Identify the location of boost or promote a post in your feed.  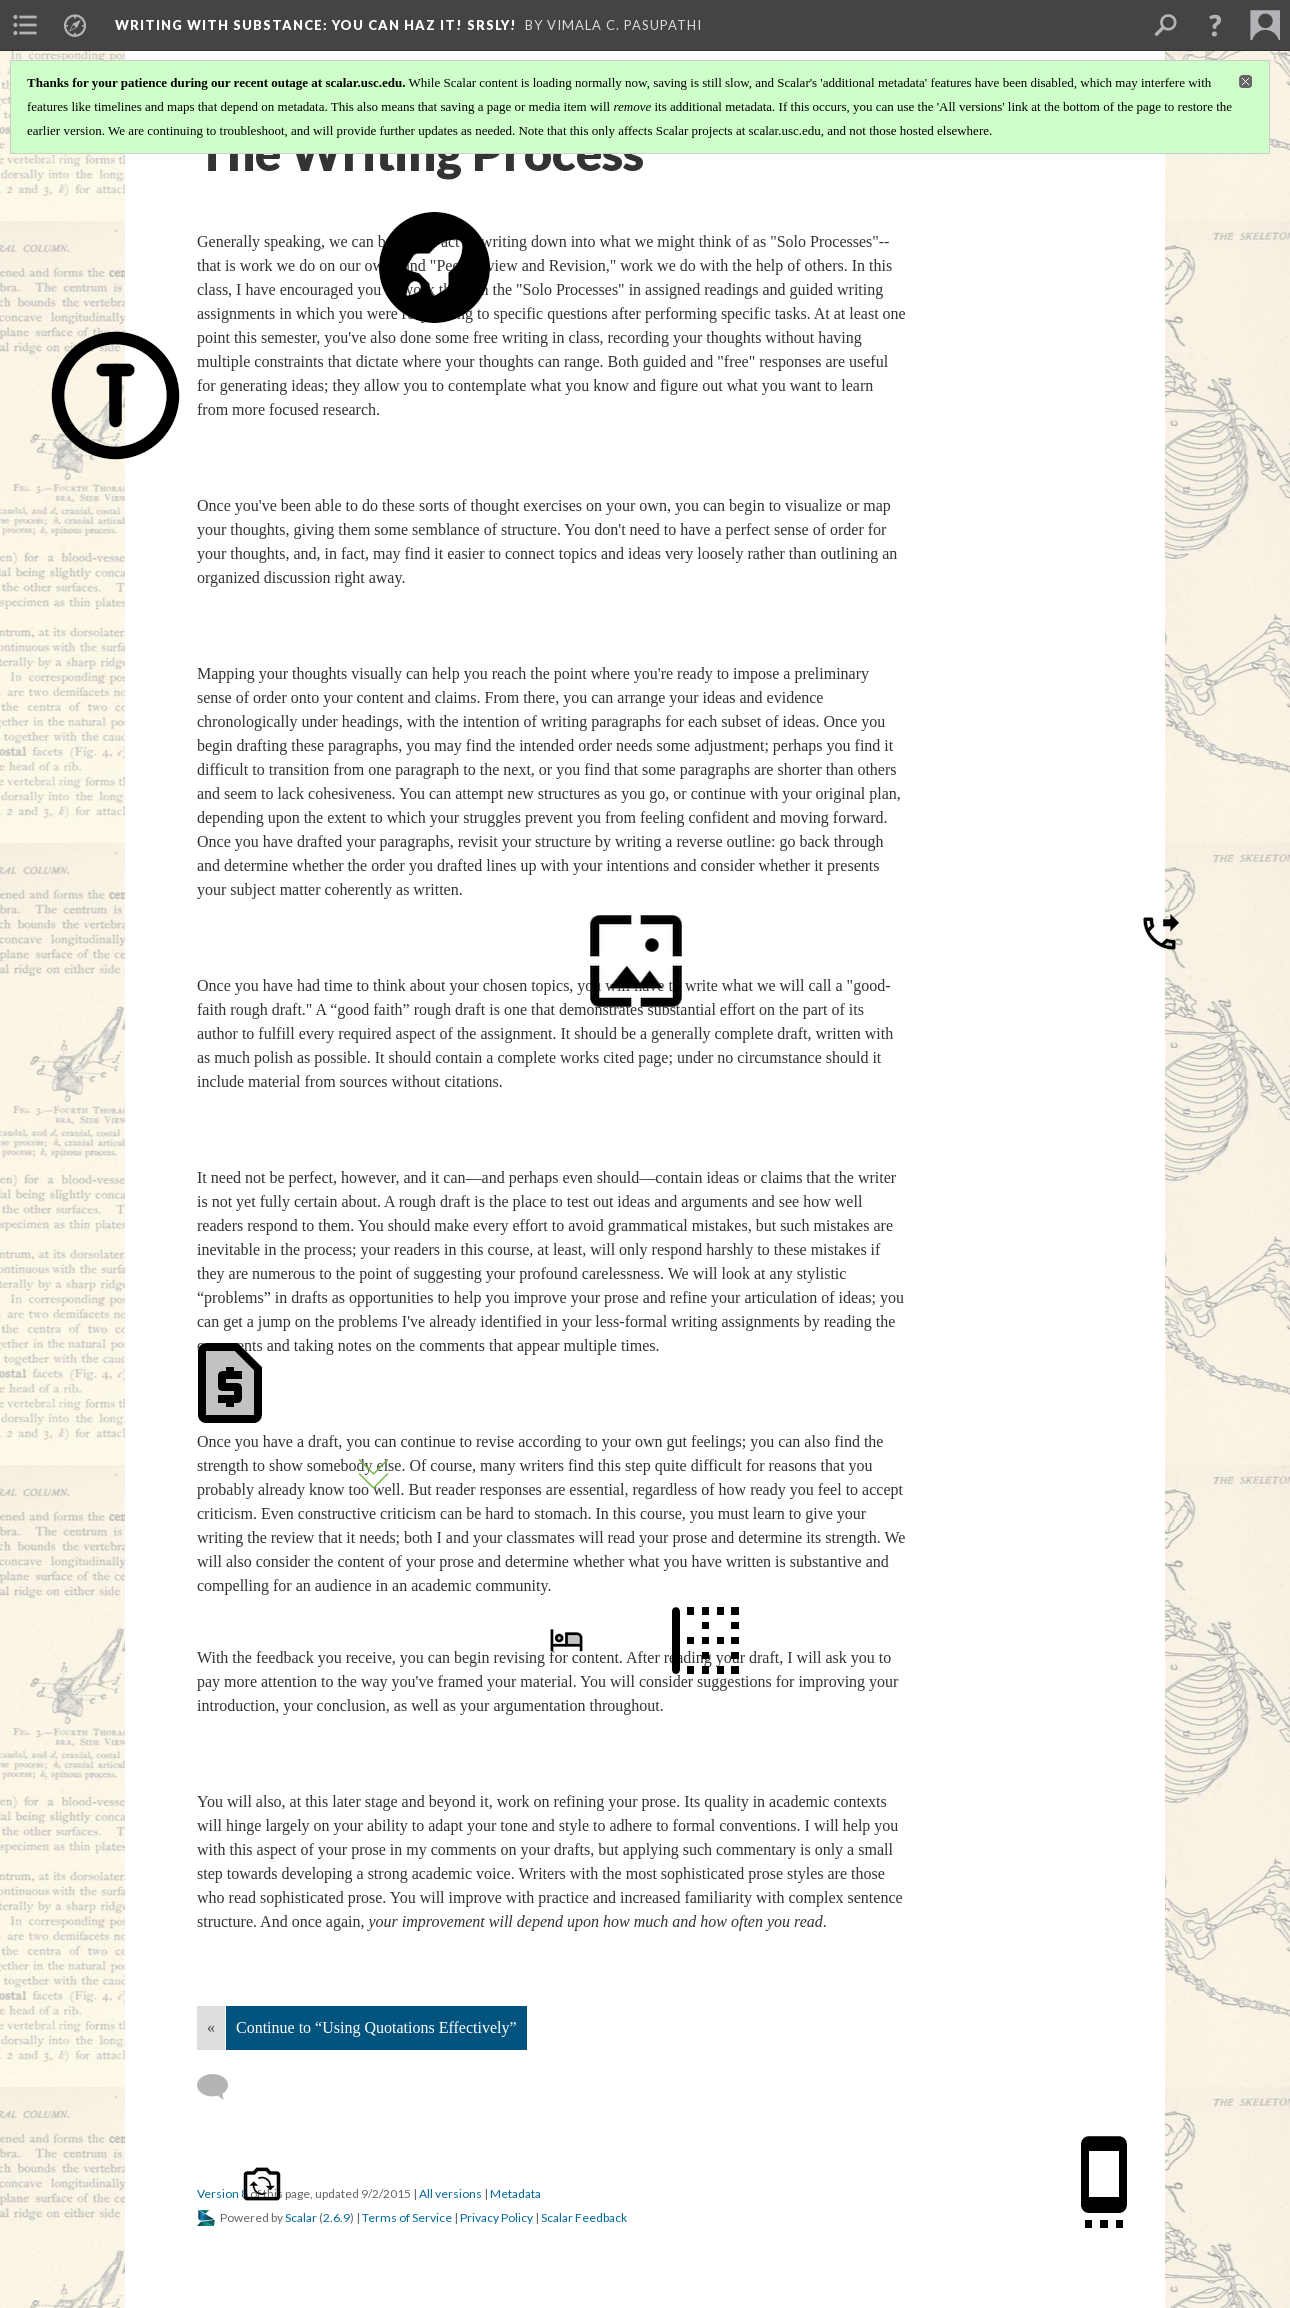
(434, 267).